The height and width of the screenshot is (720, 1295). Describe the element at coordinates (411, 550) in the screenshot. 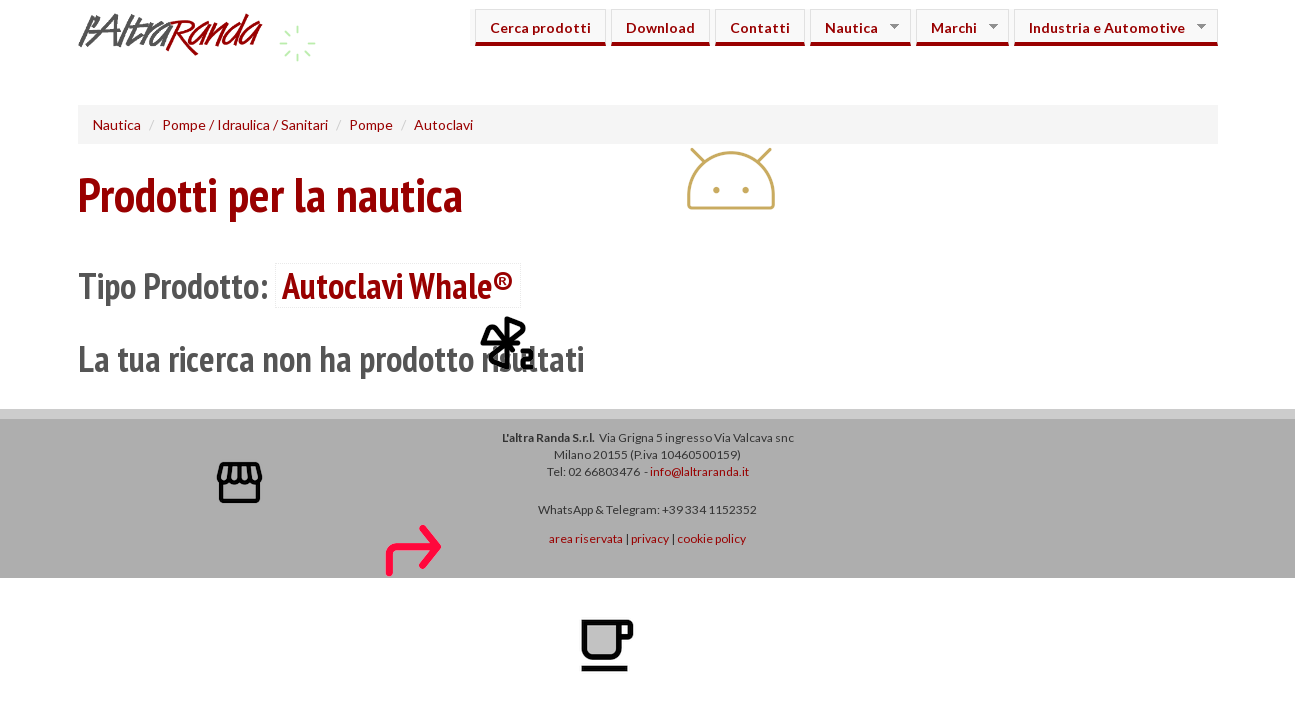

I see `share content or forward to another user` at that location.